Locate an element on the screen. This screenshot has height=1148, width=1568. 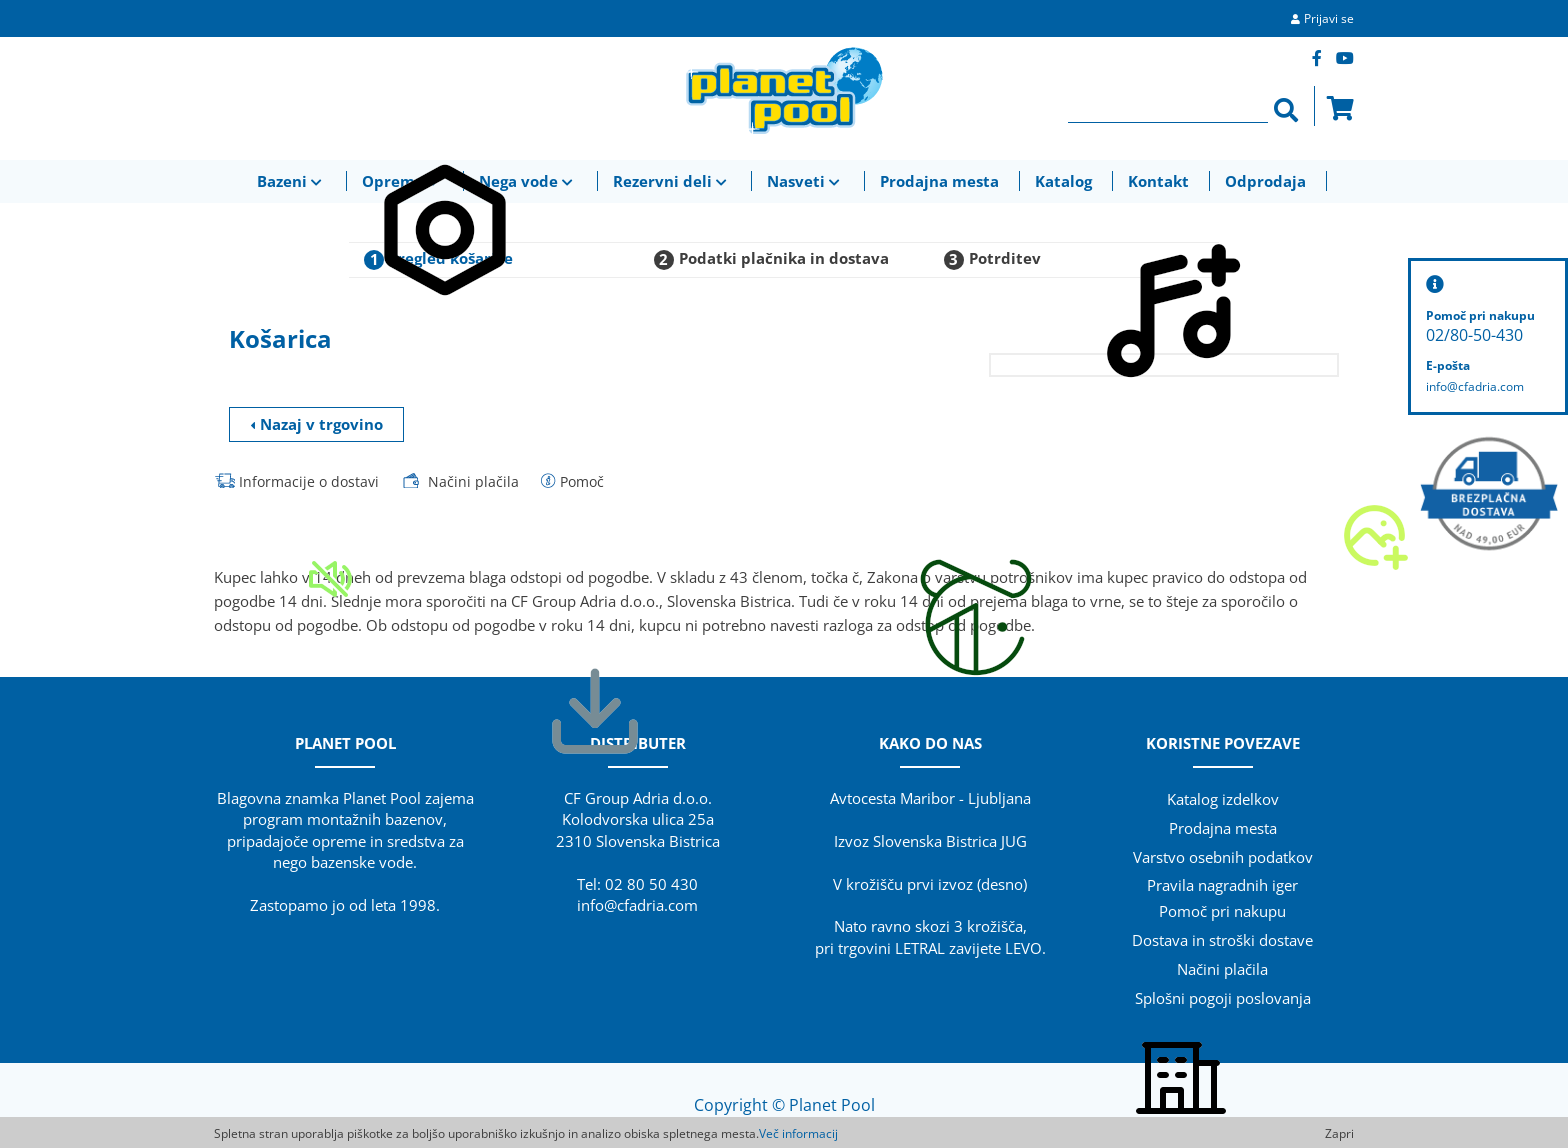
download a file or document is located at coordinates (595, 711).